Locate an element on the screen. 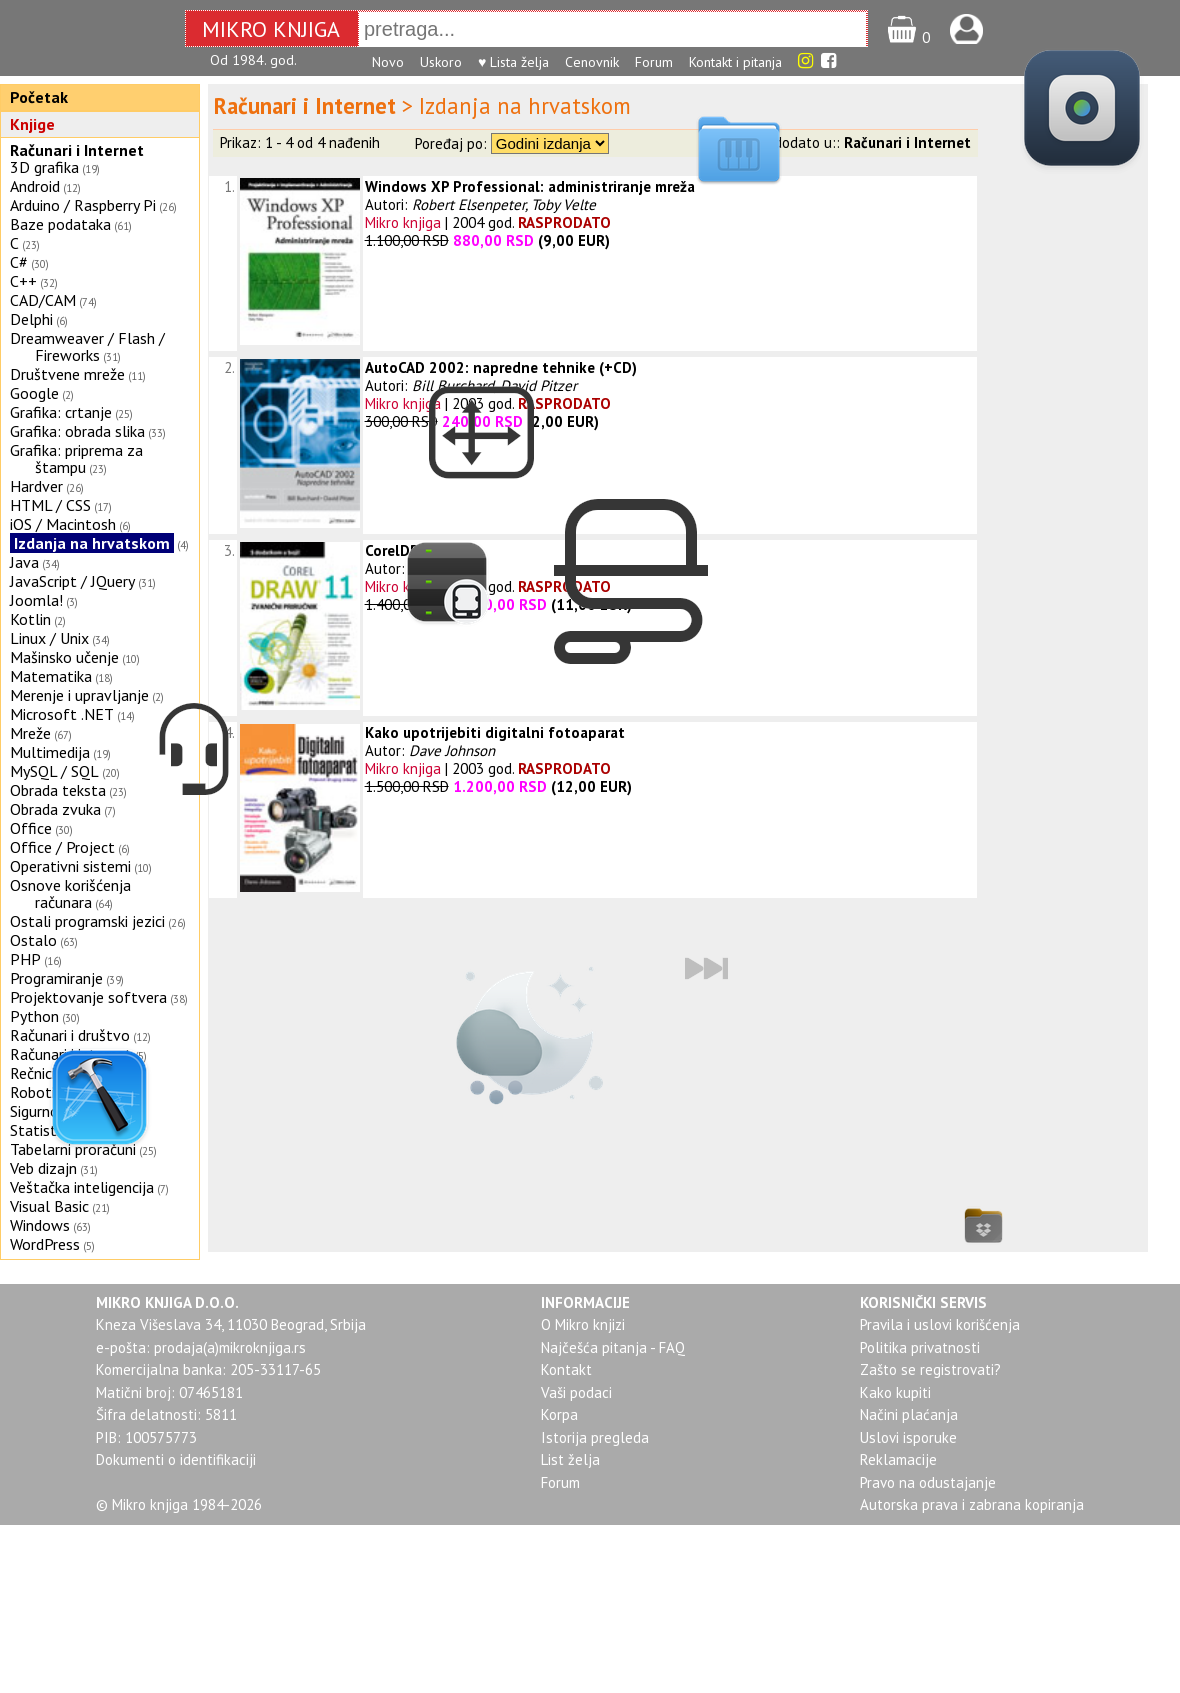  open your music folder is located at coordinates (739, 149).